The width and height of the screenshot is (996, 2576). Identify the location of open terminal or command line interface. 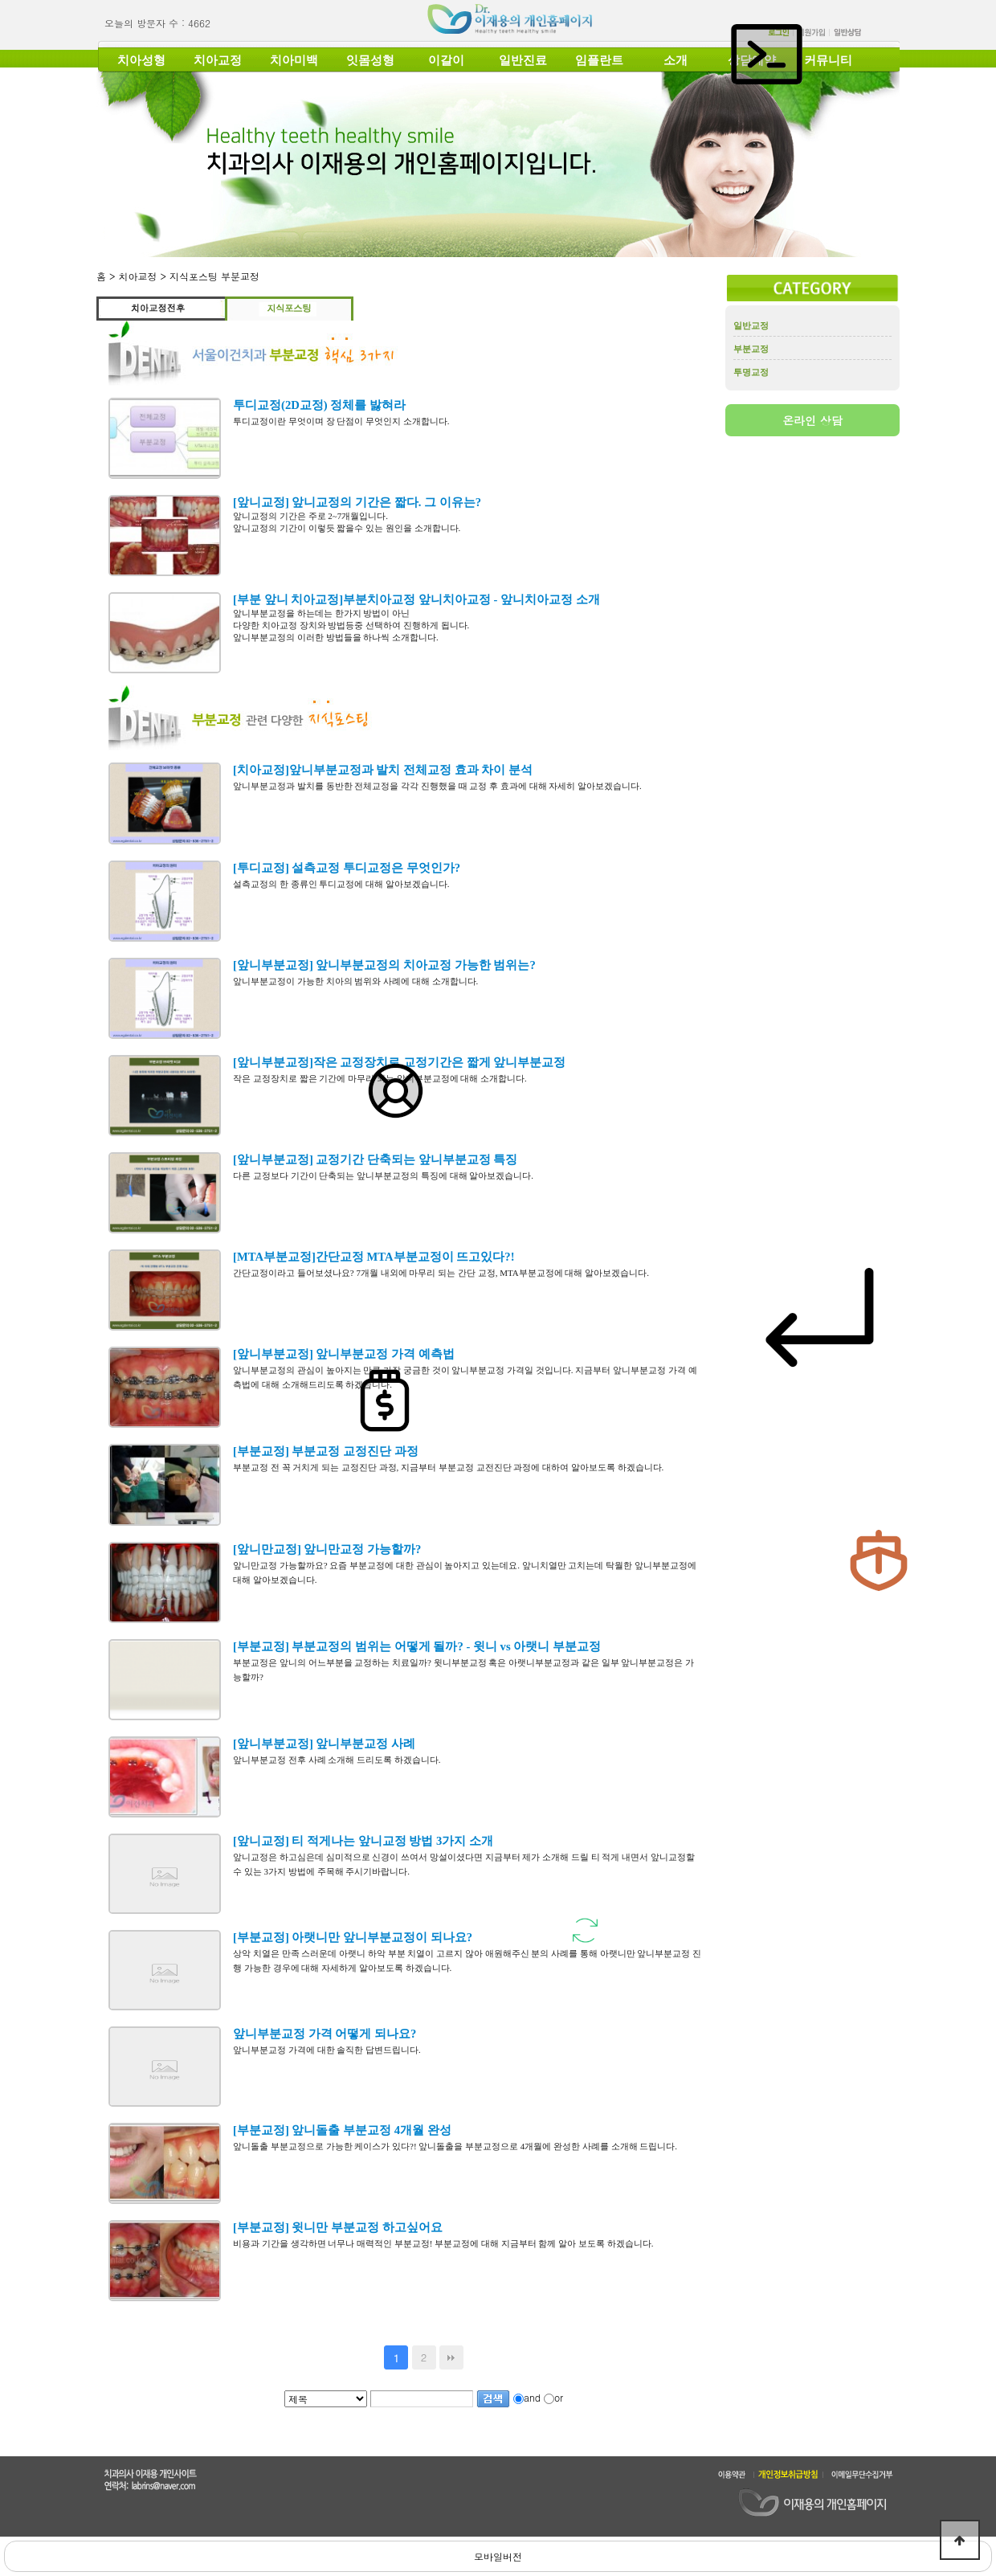
(766, 54).